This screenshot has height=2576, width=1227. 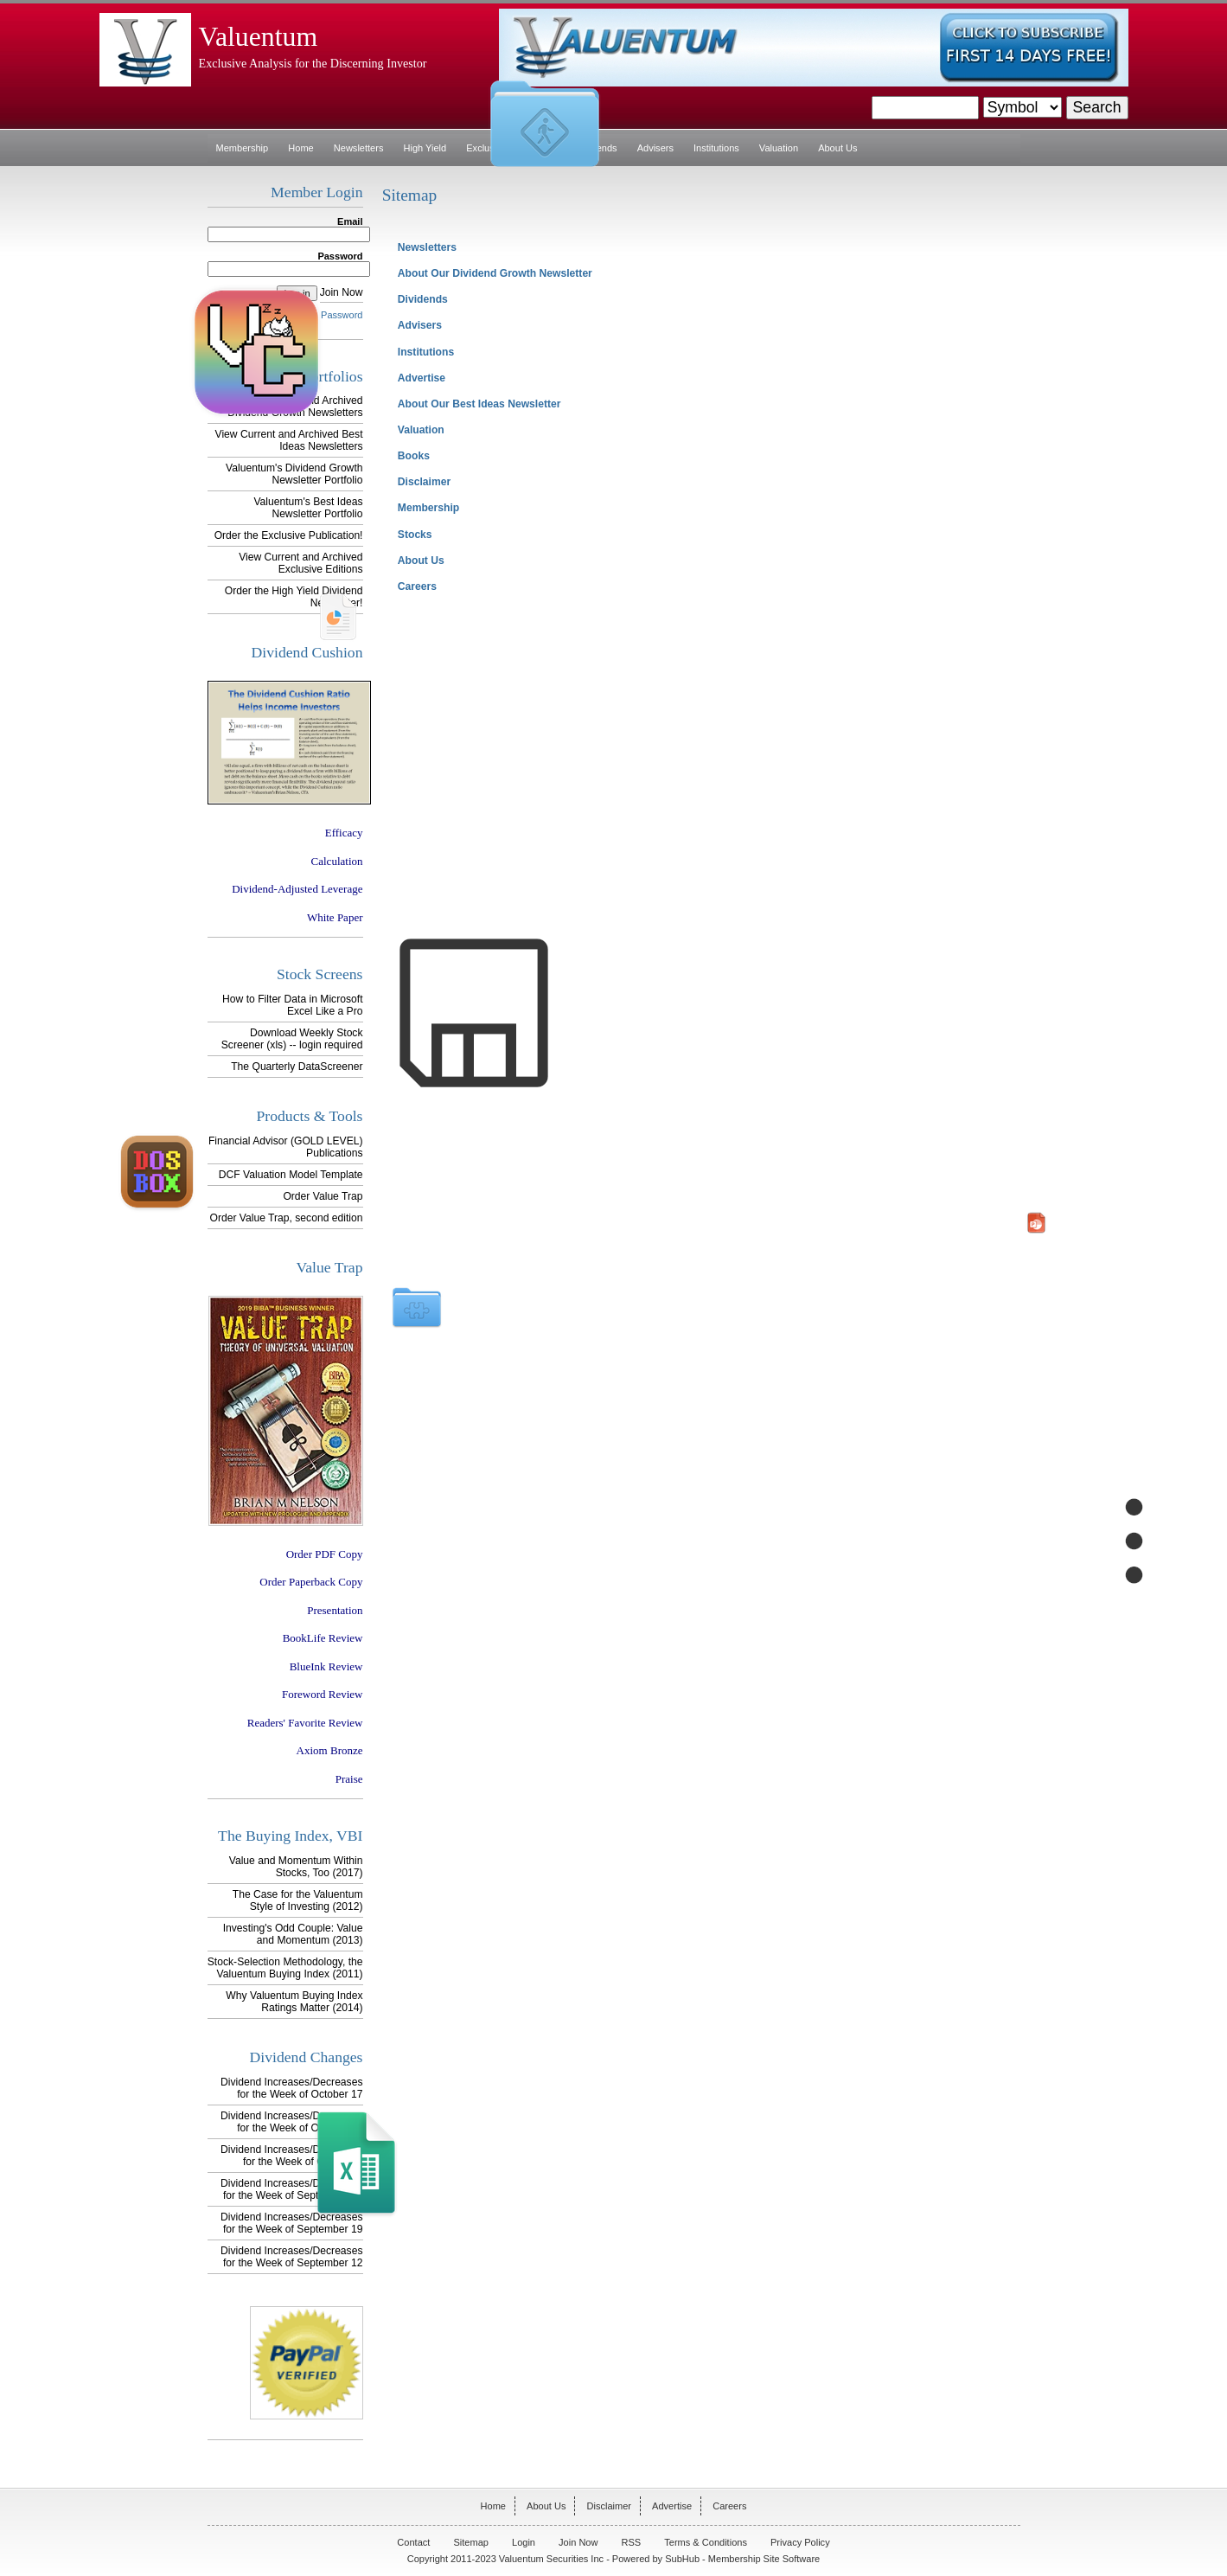 What do you see at coordinates (545, 124) in the screenshot?
I see `access your public folder` at bounding box center [545, 124].